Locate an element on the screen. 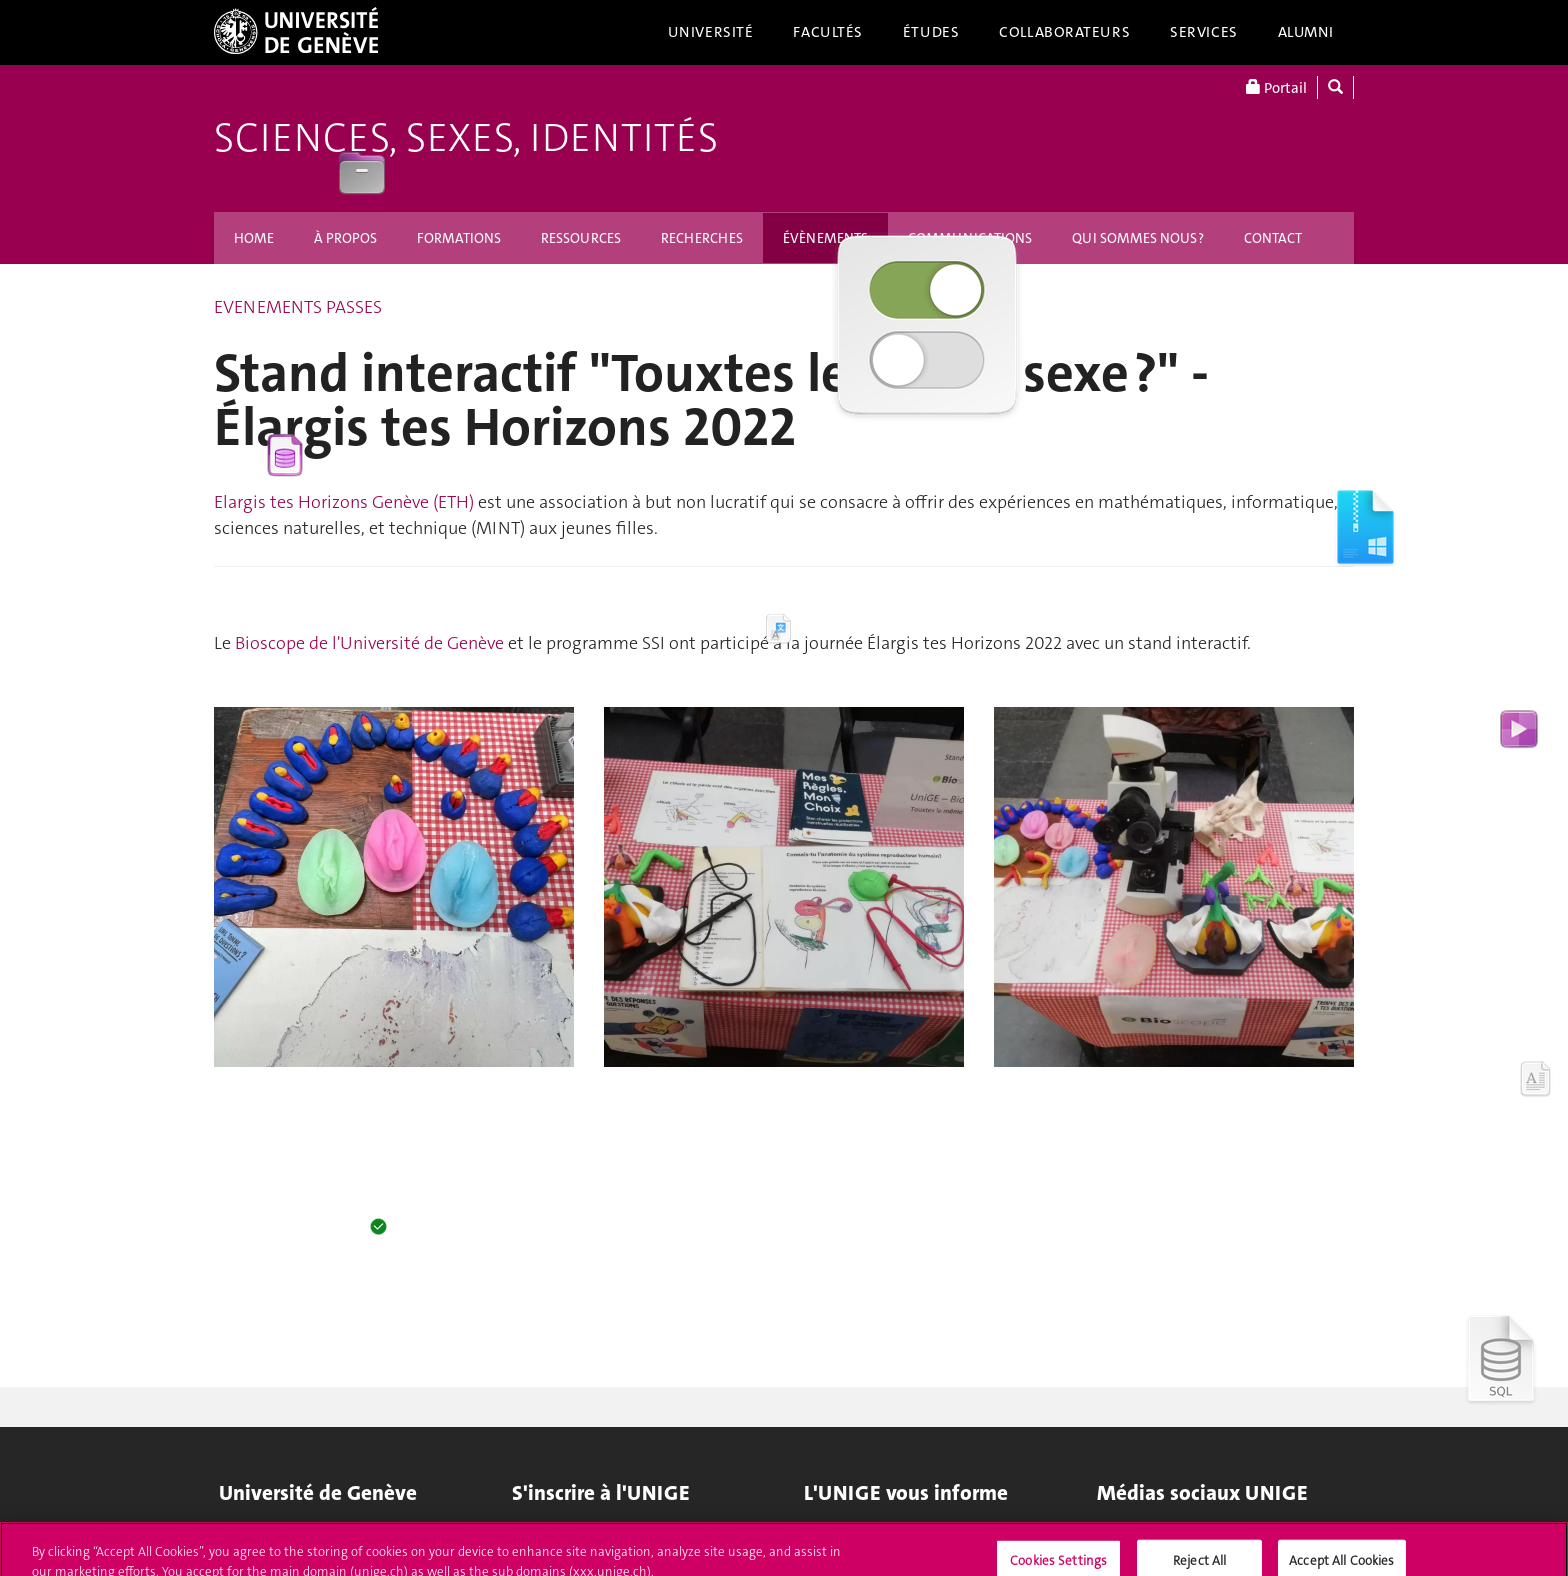 The height and width of the screenshot is (1576, 1568). indicates file has been successfully synced is located at coordinates (378, 1226).